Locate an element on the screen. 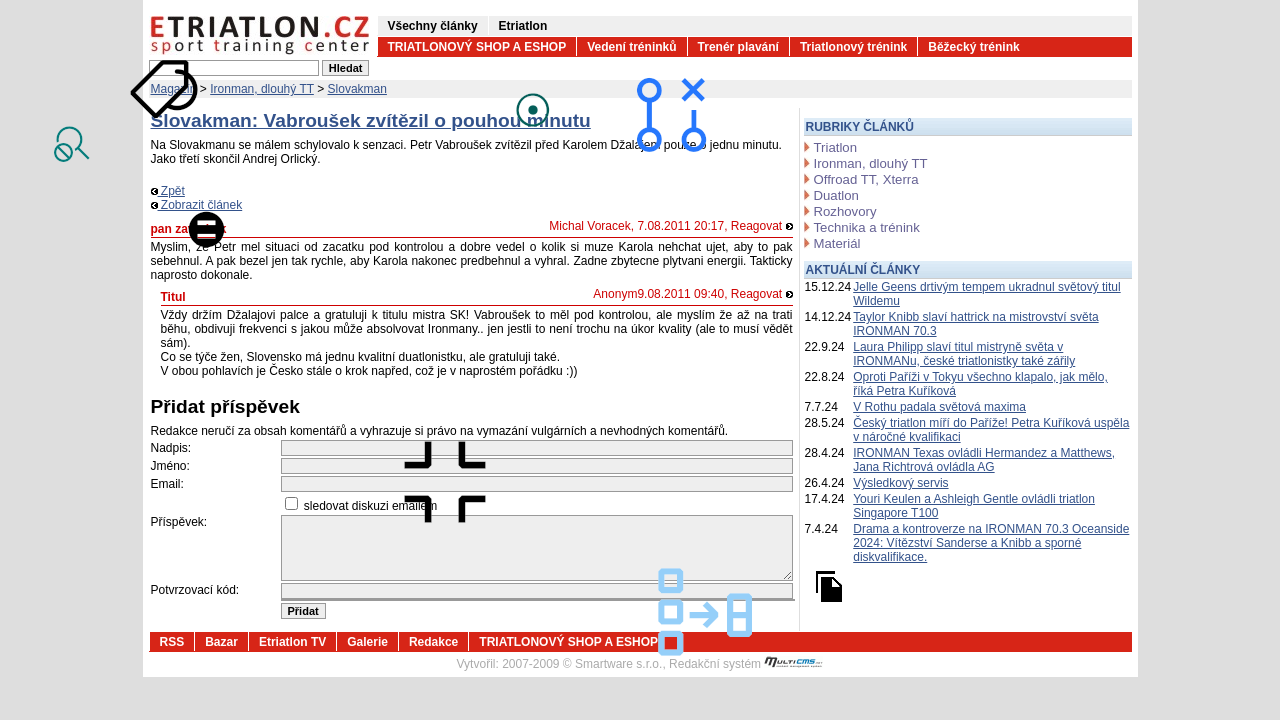 Image resolution: width=1280 pixels, height=720 pixels. add or manage tags for a file is located at coordinates (162, 87).